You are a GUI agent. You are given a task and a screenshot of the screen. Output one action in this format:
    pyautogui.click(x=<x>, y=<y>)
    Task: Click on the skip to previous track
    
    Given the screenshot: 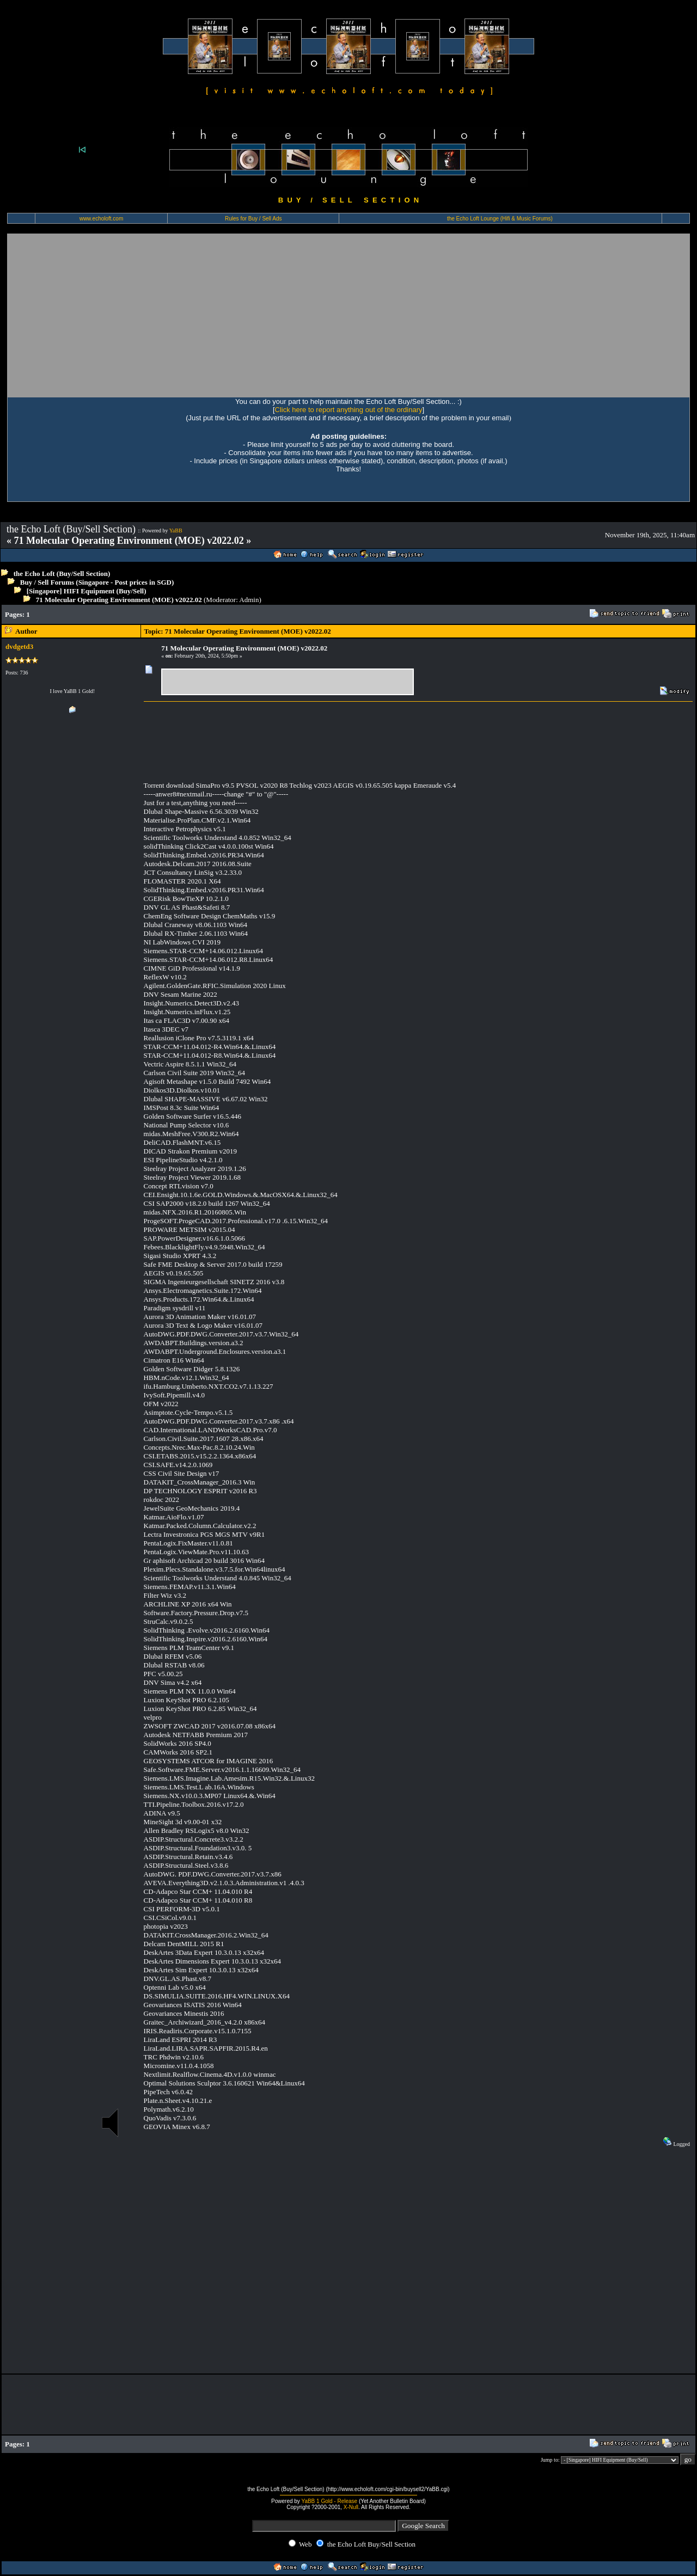 What is the action you would take?
    pyautogui.click(x=82, y=150)
    